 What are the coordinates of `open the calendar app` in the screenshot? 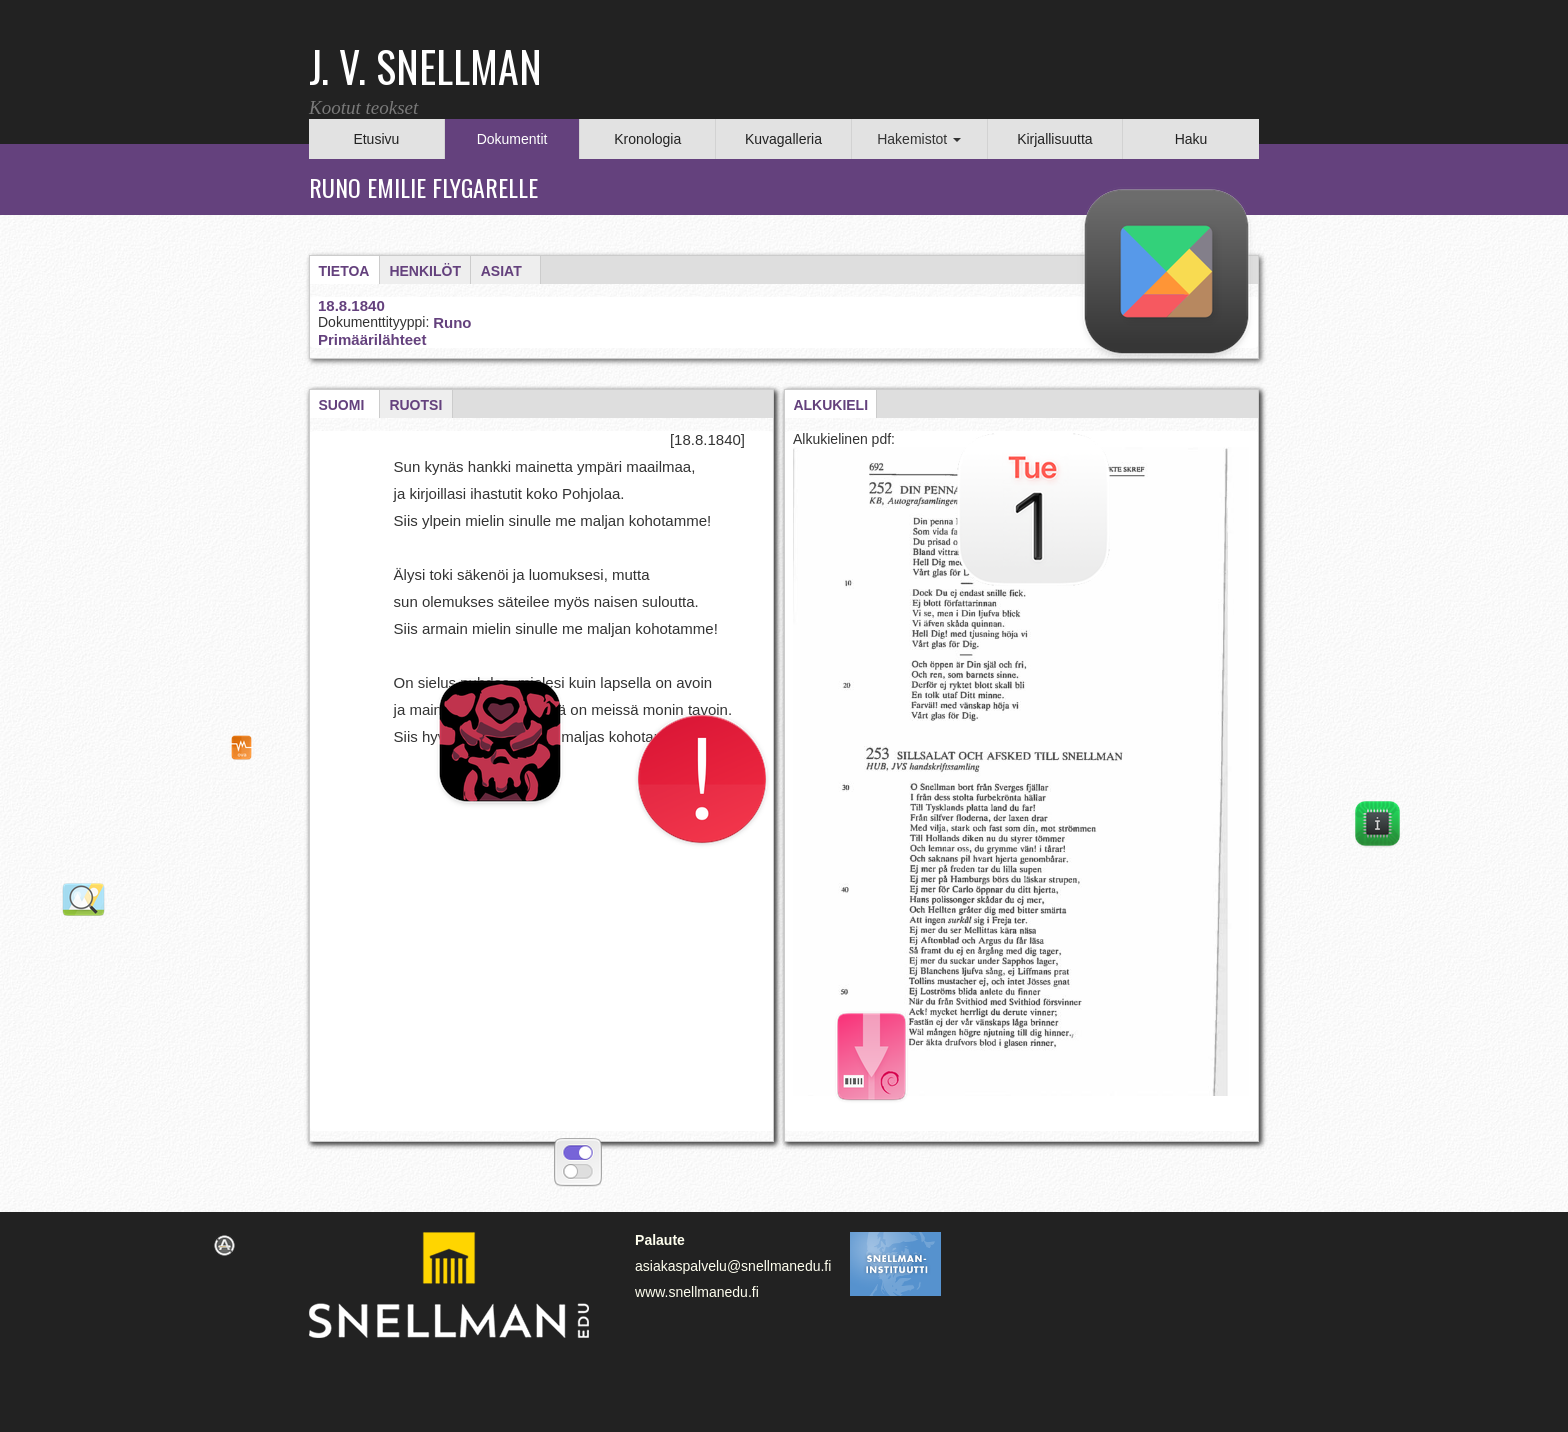 It's located at (1033, 509).